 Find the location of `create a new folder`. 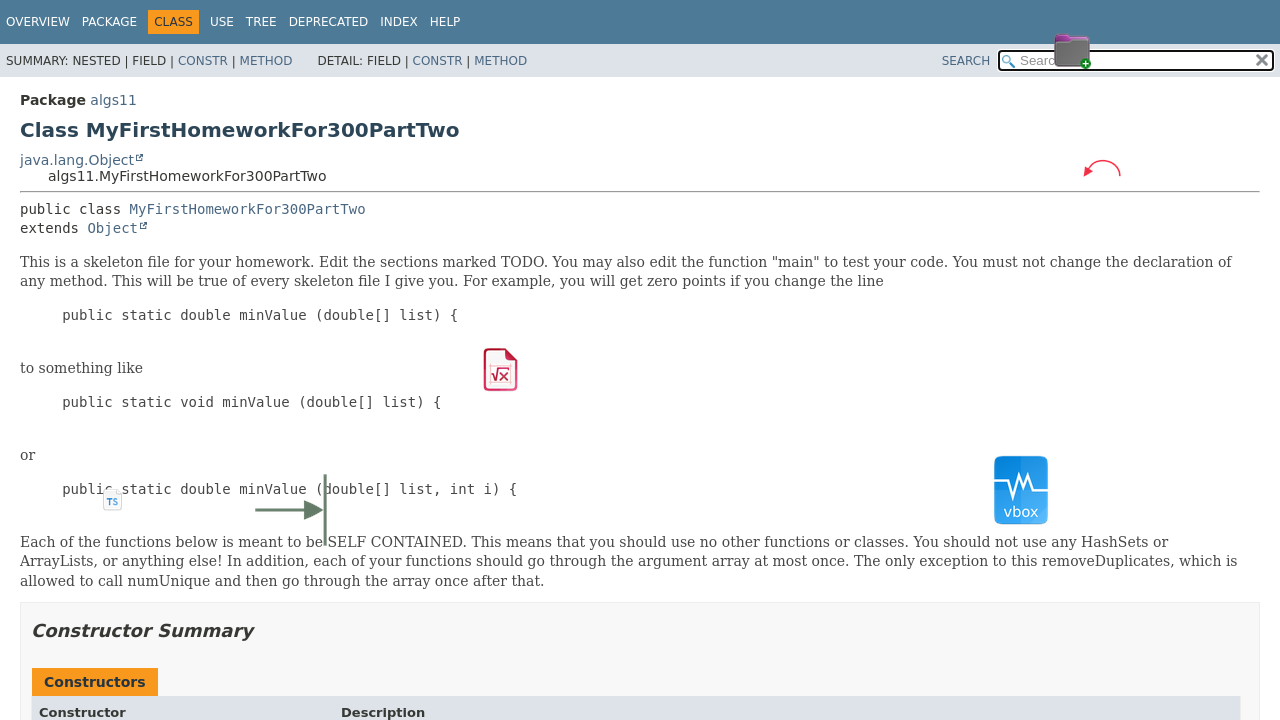

create a new folder is located at coordinates (1072, 50).